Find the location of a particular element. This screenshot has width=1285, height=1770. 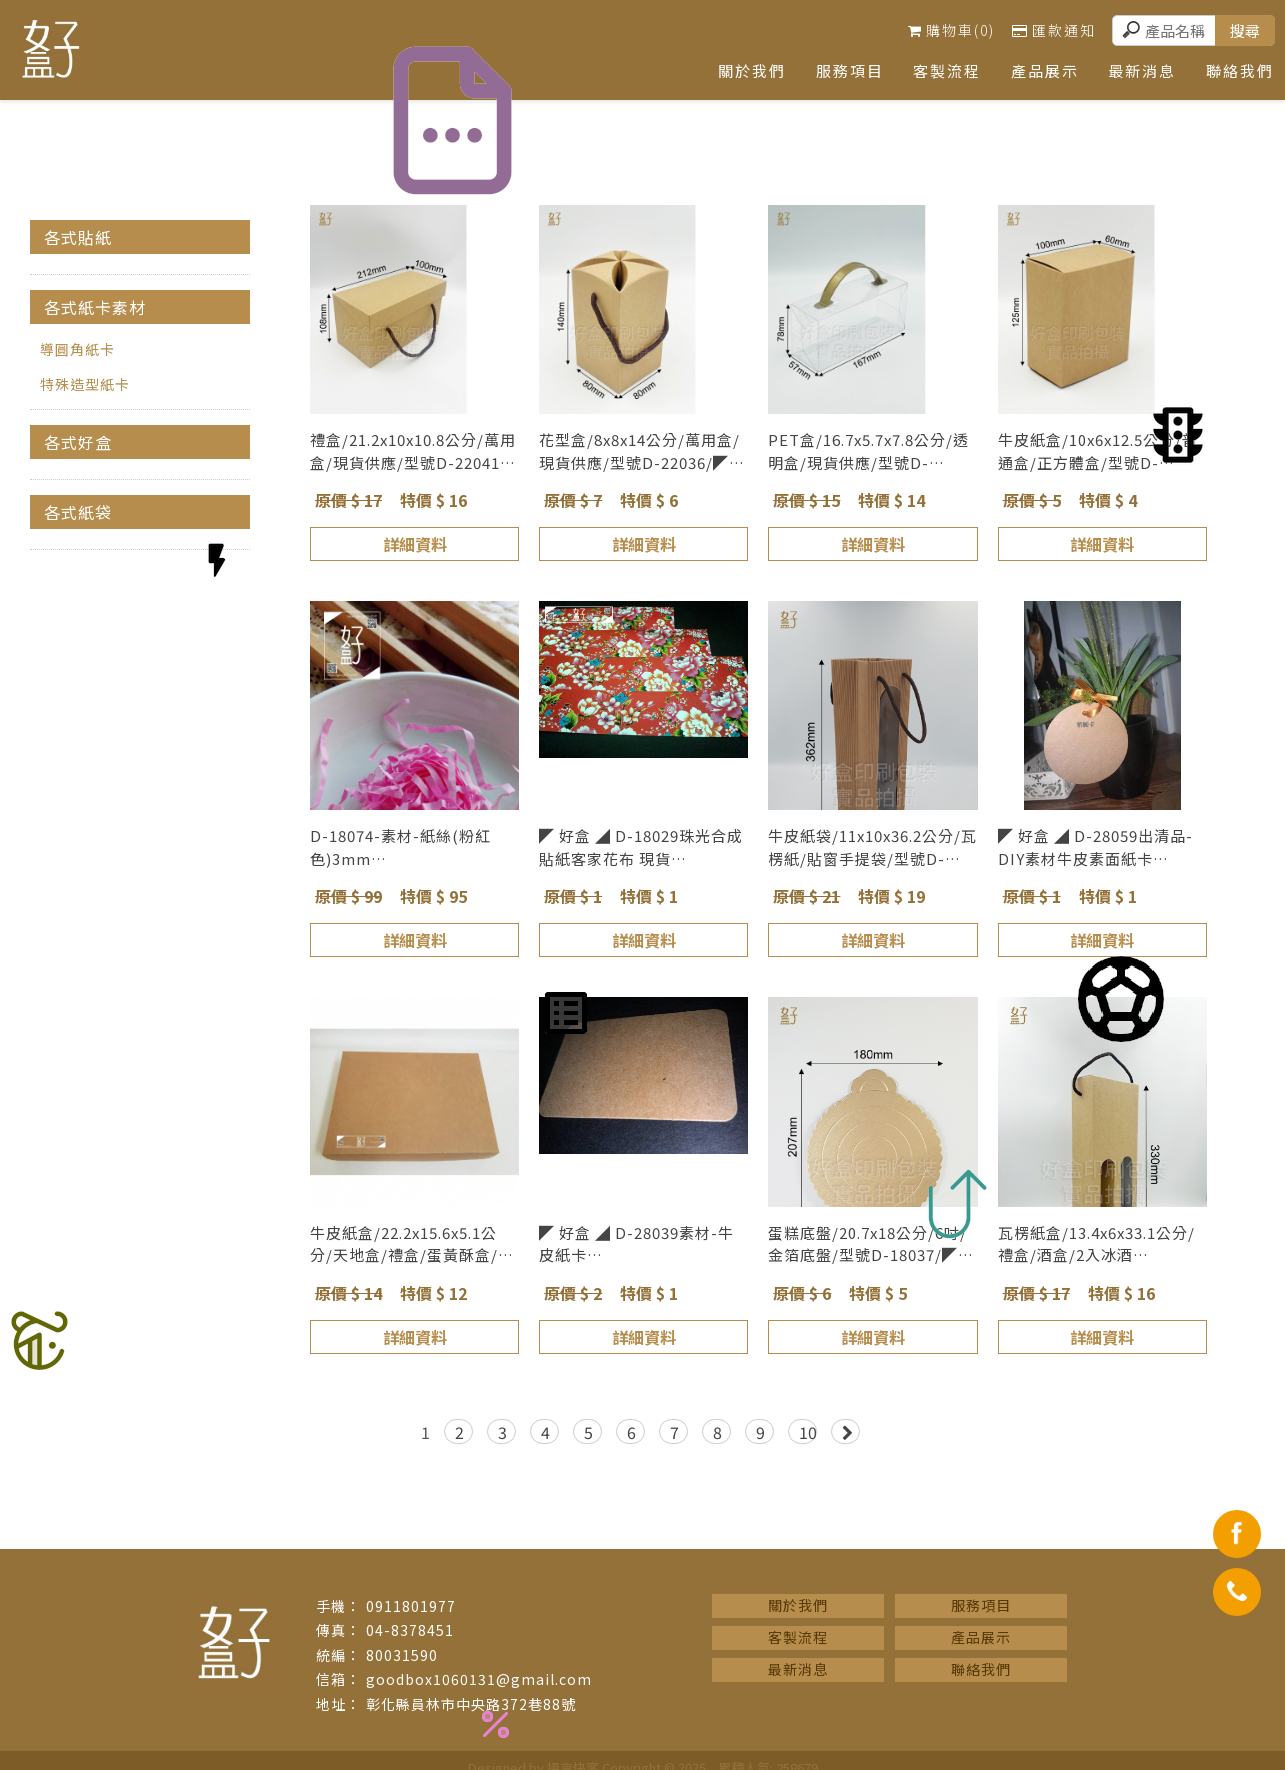

open The New York Times app is located at coordinates (39, 1339).